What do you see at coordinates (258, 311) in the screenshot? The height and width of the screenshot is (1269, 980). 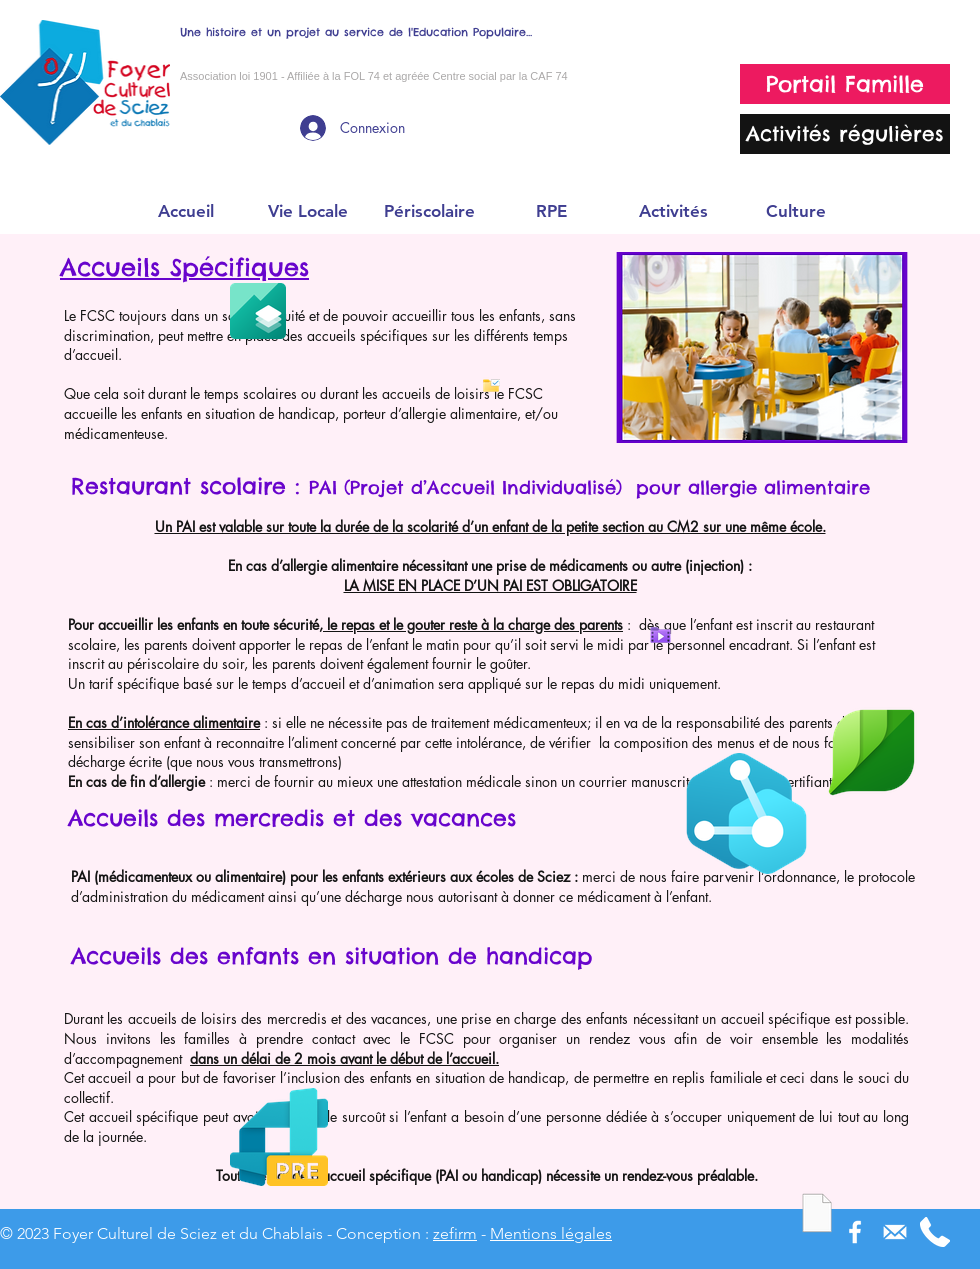 I see `open workbooks app for data visualization` at bounding box center [258, 311].